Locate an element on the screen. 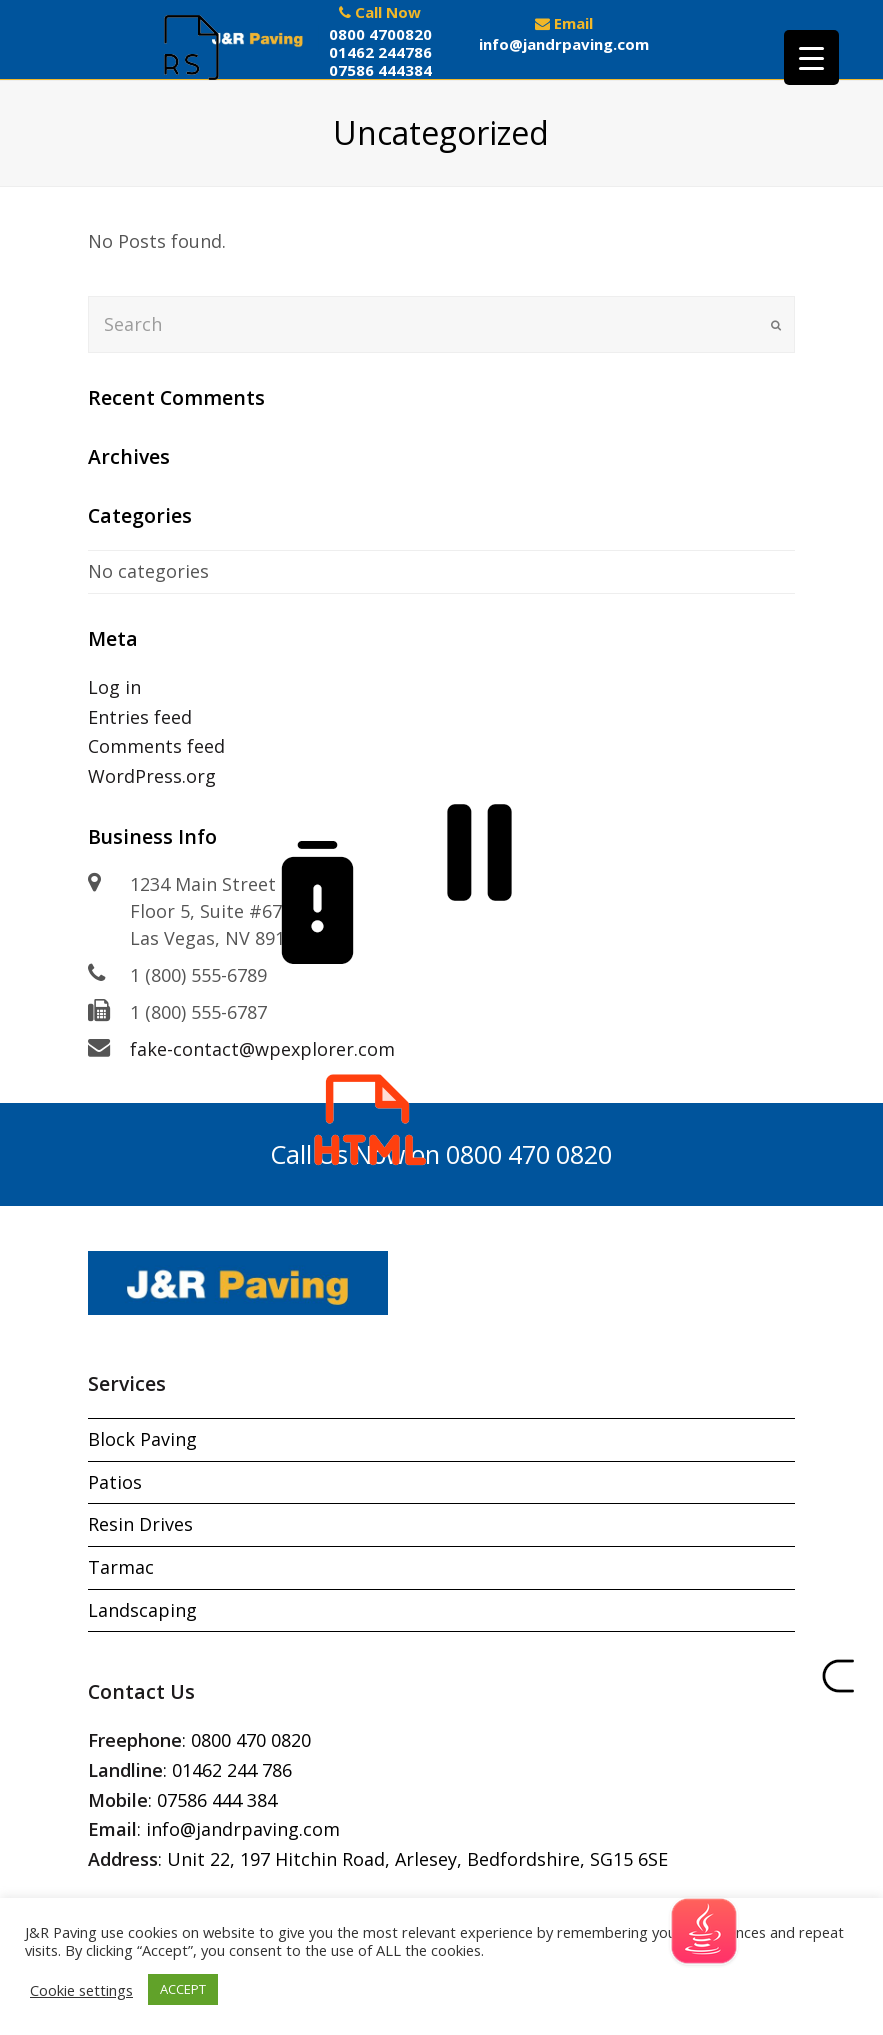  indicates a proper subset relationship in mathematical notation is located at coordinates (839, 1676).